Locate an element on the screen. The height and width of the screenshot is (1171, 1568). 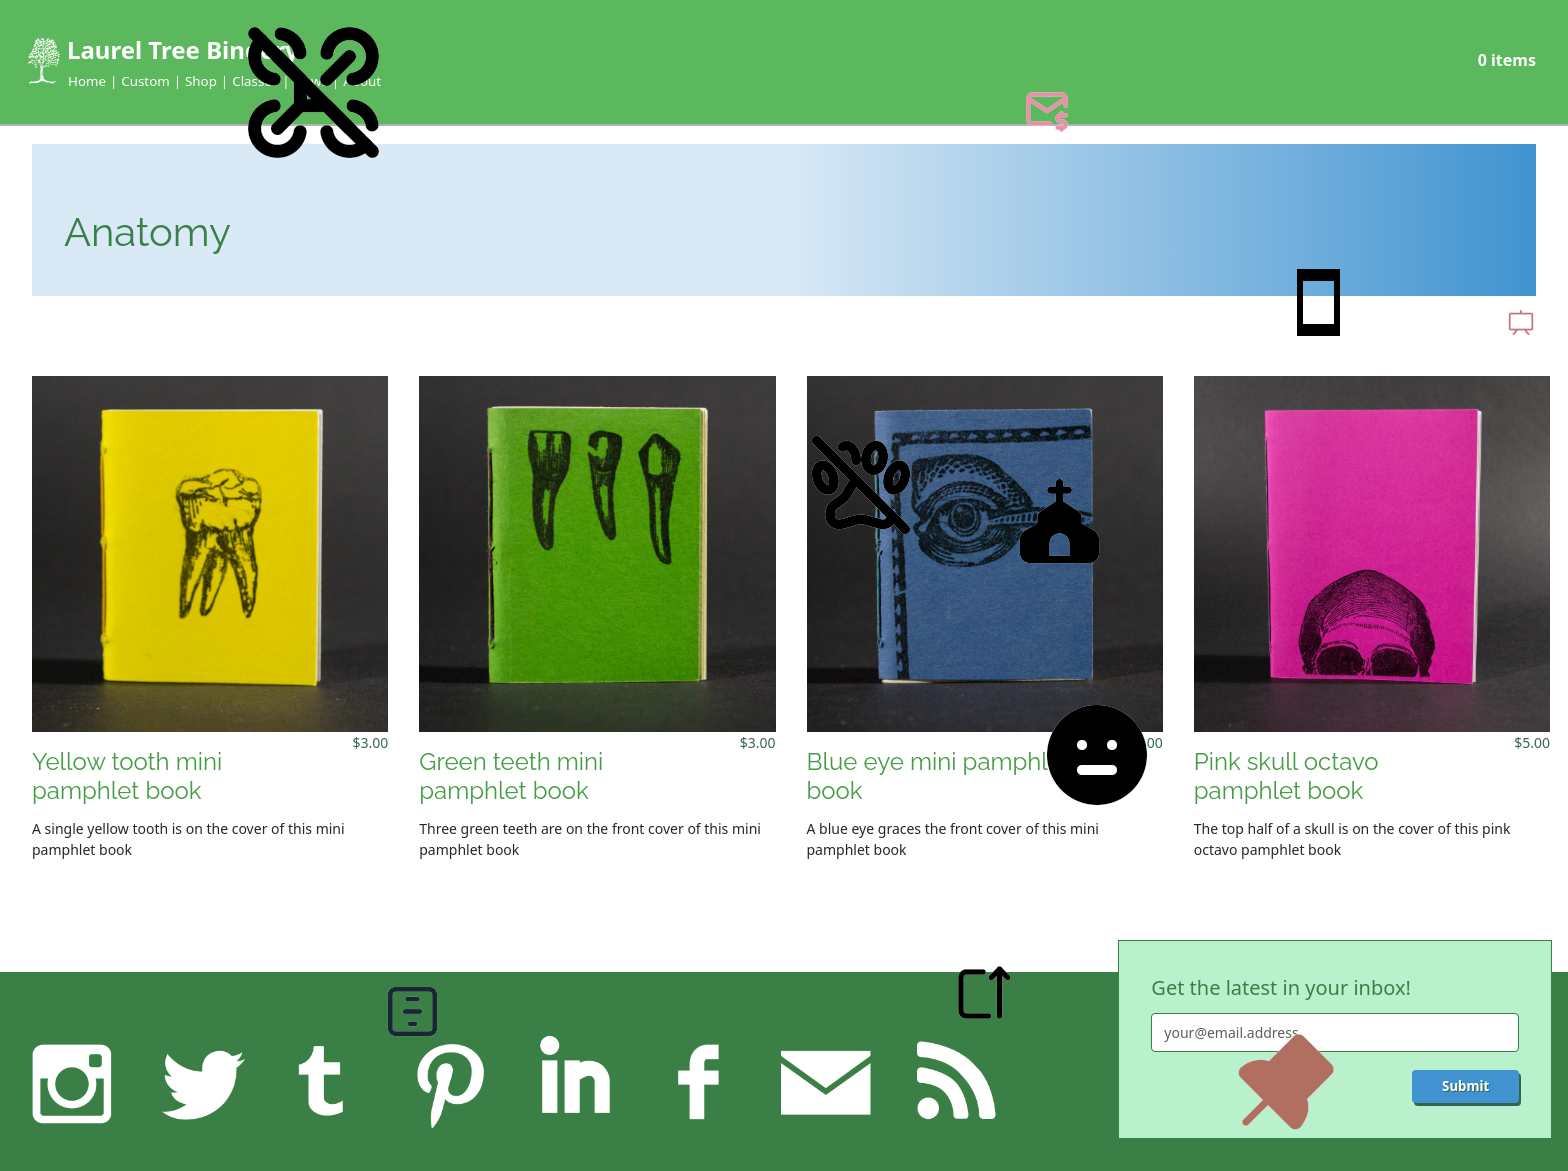
indicate neutral or no mood selected is located at coordinates (1097, 755).